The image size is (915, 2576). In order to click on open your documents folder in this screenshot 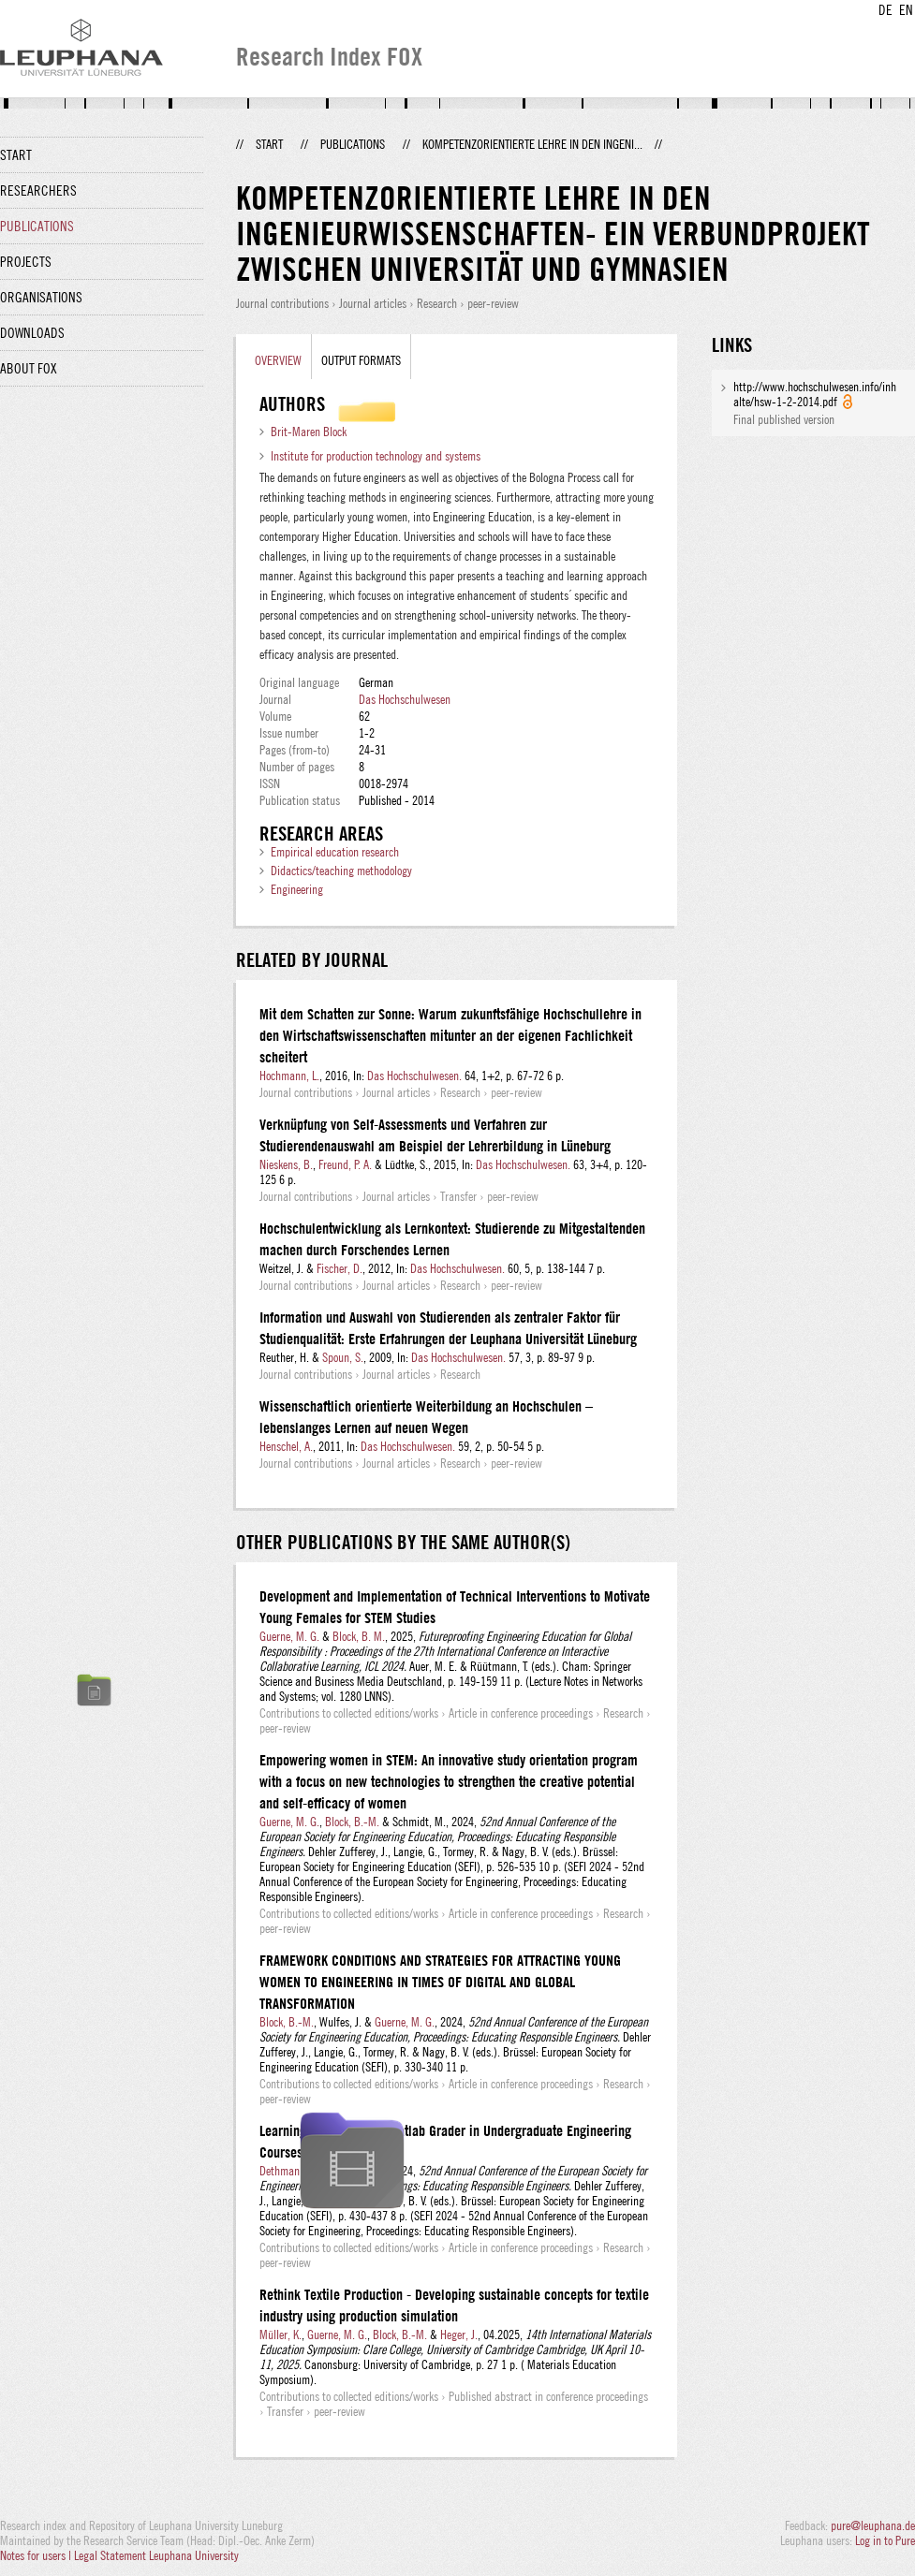, I will do `click(94, 1690)`.